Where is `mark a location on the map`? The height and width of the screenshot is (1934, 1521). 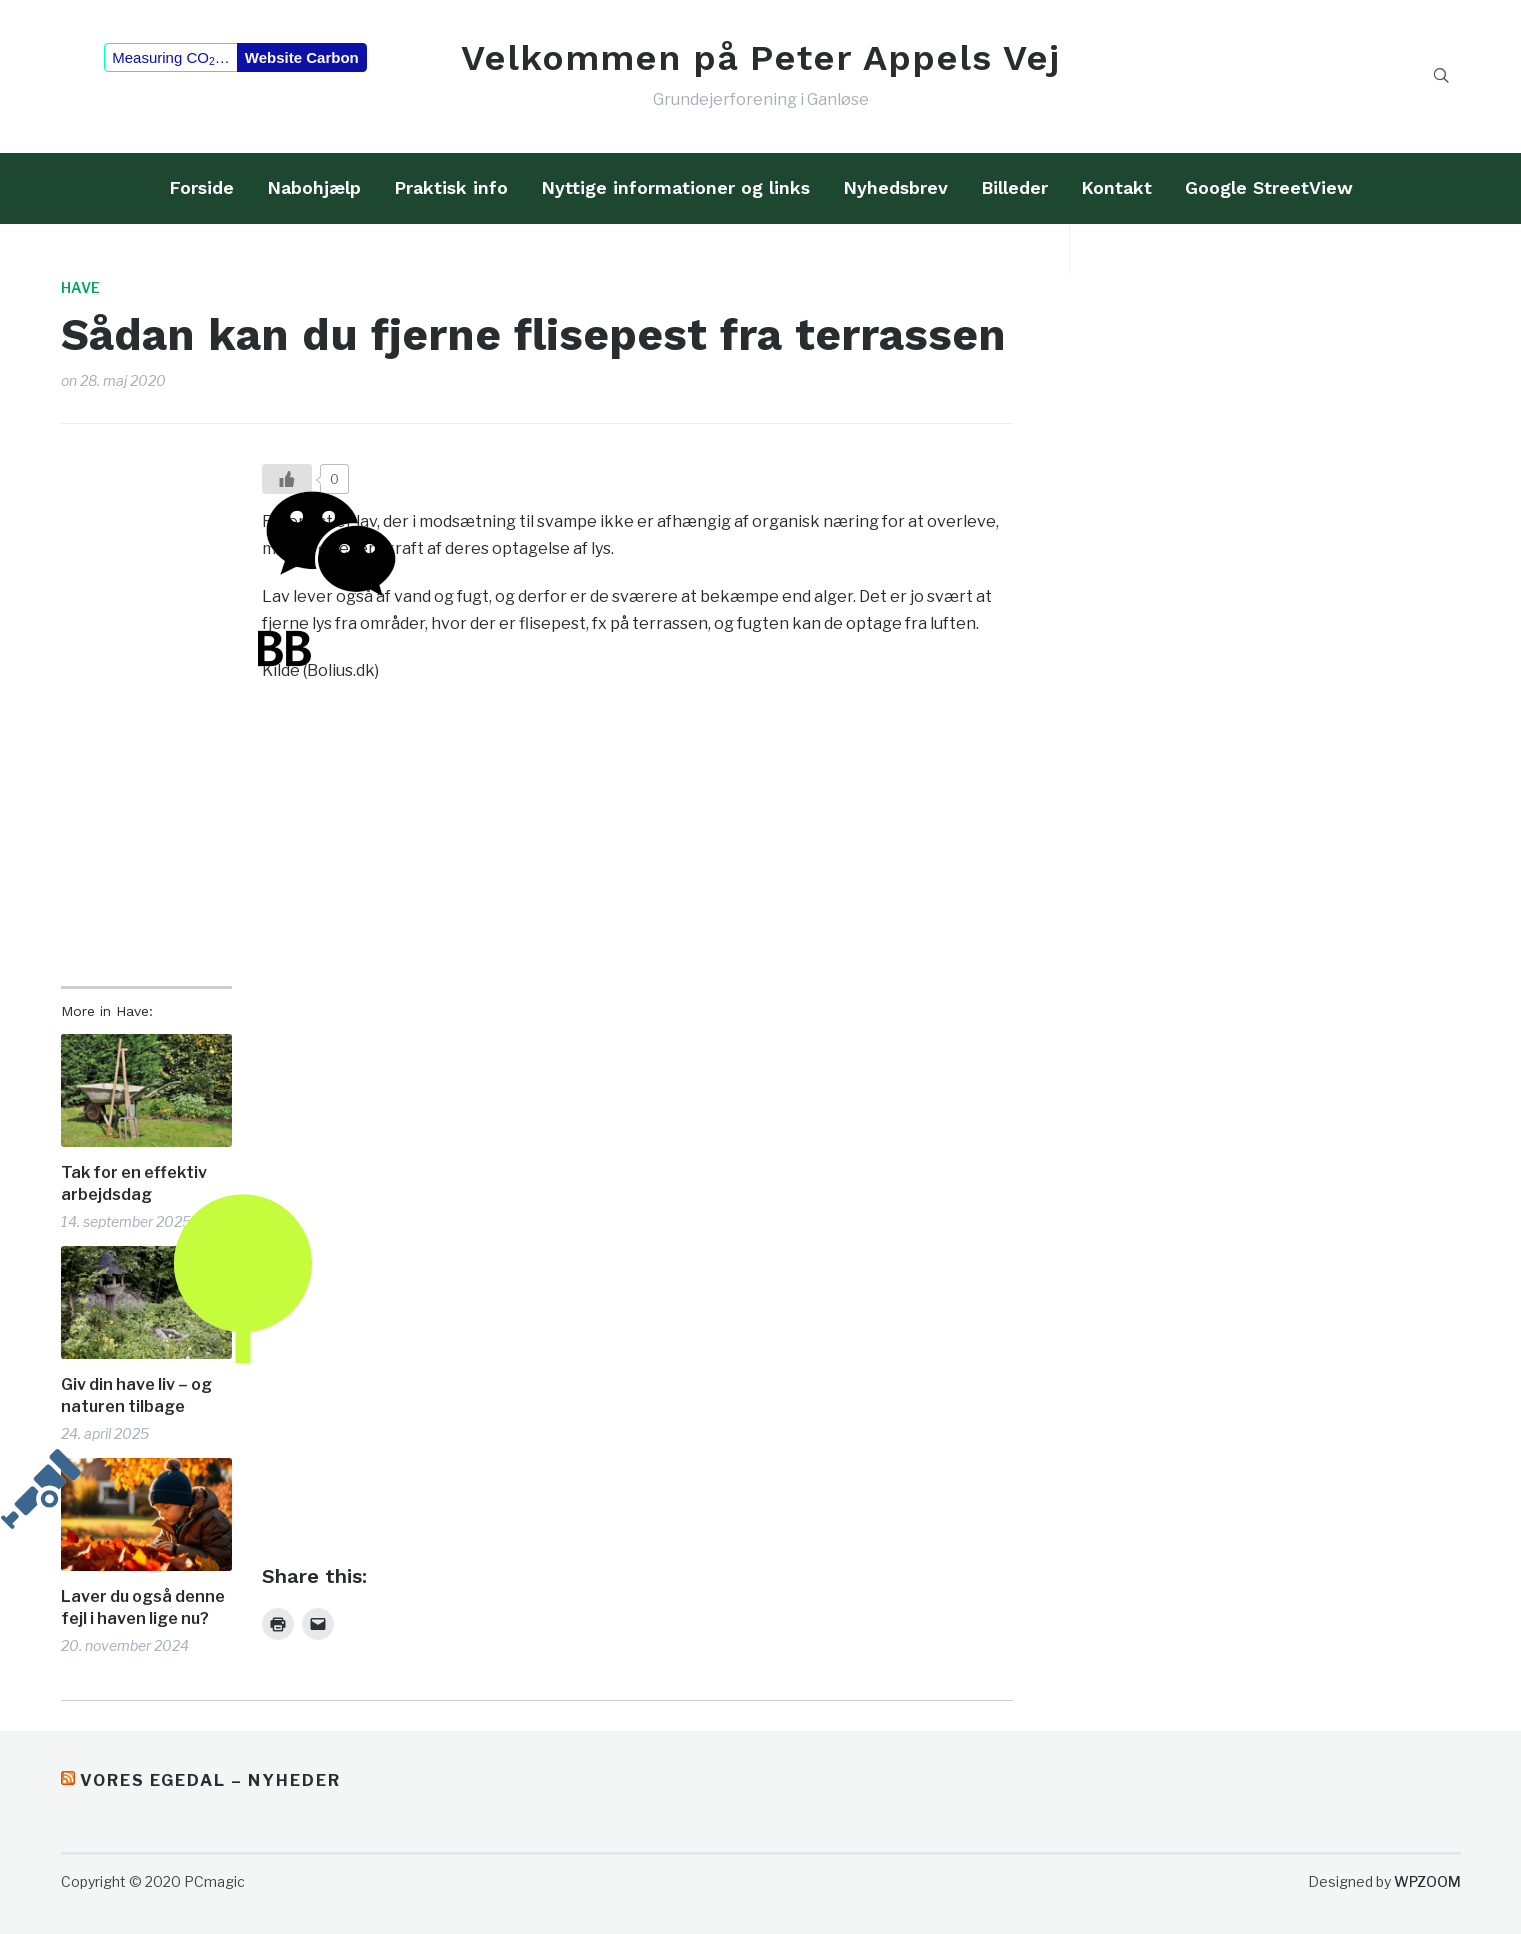
mark a location on the map is located at coordinates (243, 1271).